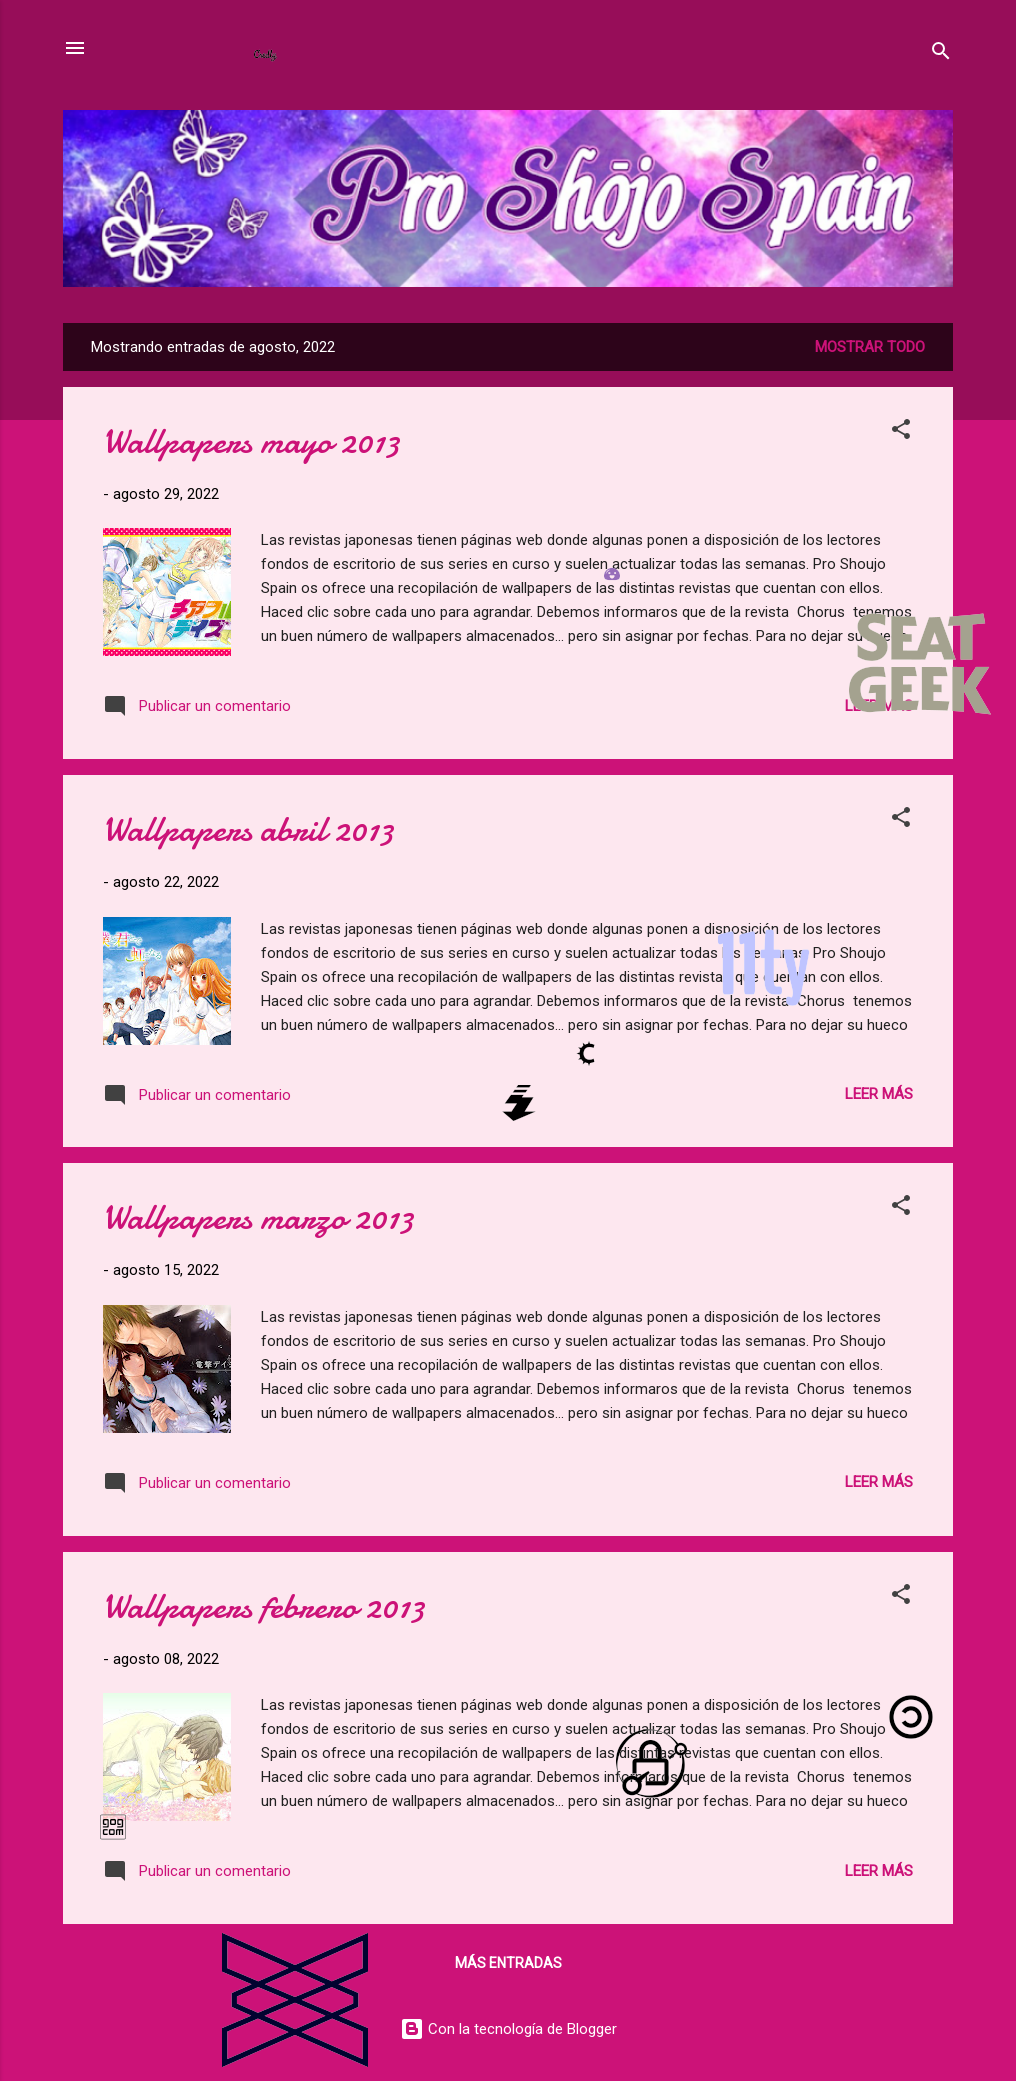  Describe the element at coordinates (911, 1717) in the screenshot. I see `indicates copyleft licensing for content or software` at that location.